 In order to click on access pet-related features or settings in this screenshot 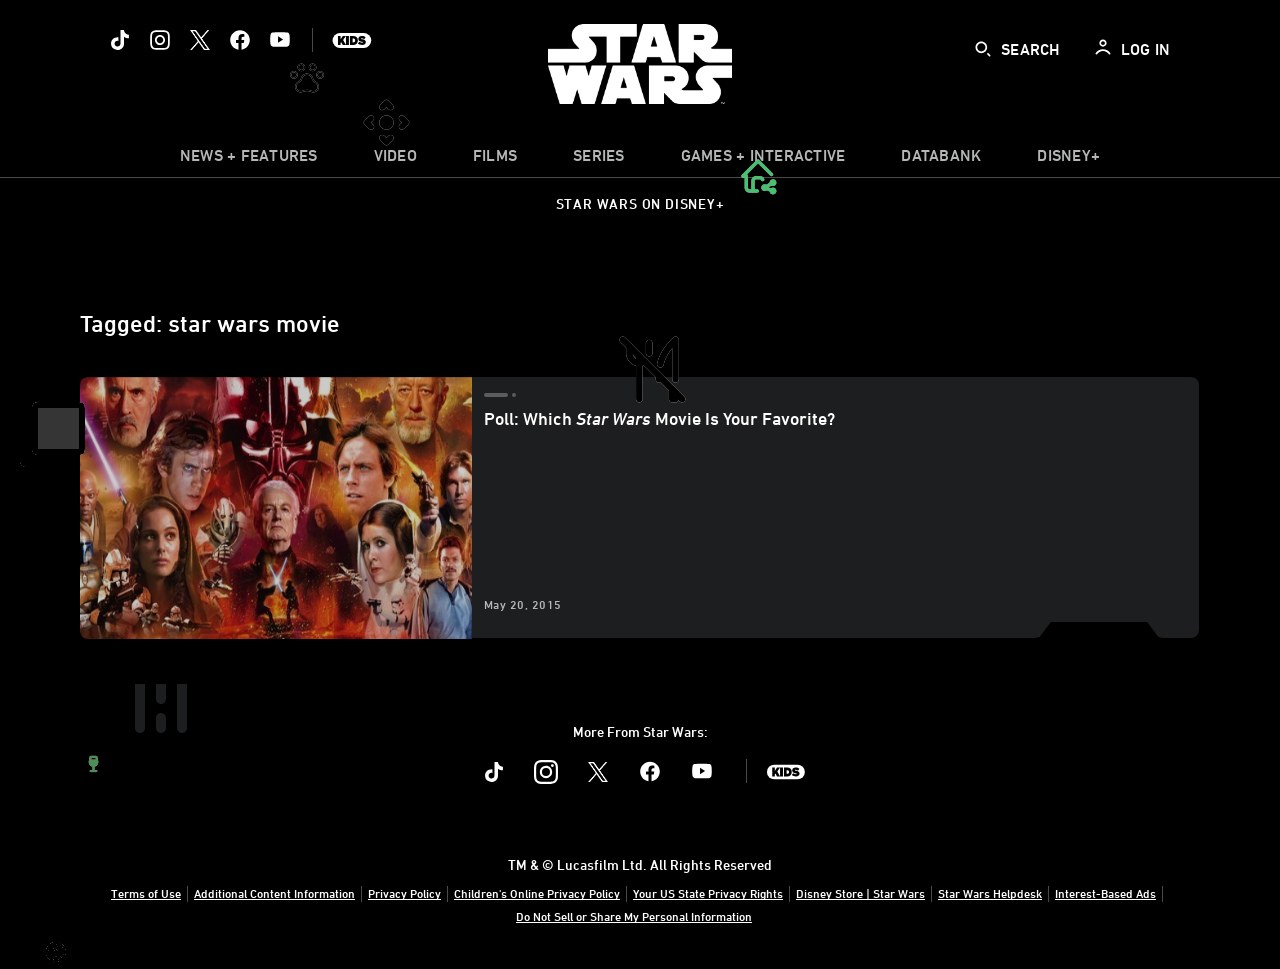, I will do `click(307, 78)`.